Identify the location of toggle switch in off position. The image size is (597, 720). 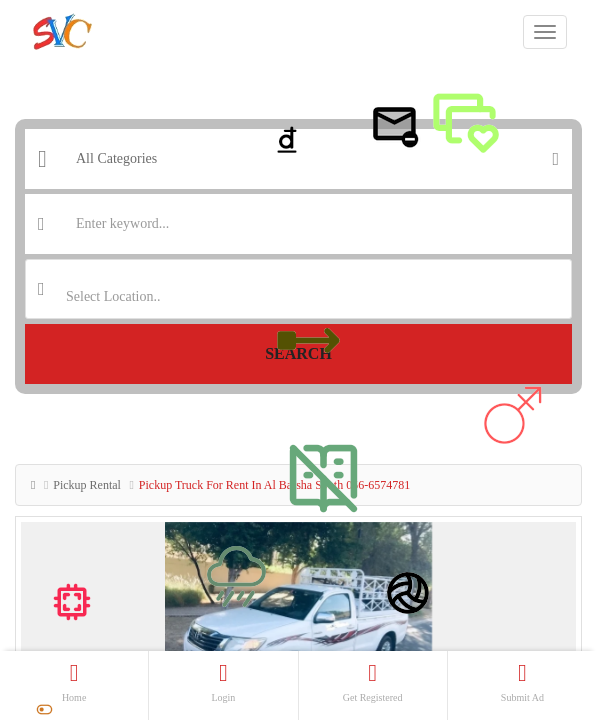
(44, 709).